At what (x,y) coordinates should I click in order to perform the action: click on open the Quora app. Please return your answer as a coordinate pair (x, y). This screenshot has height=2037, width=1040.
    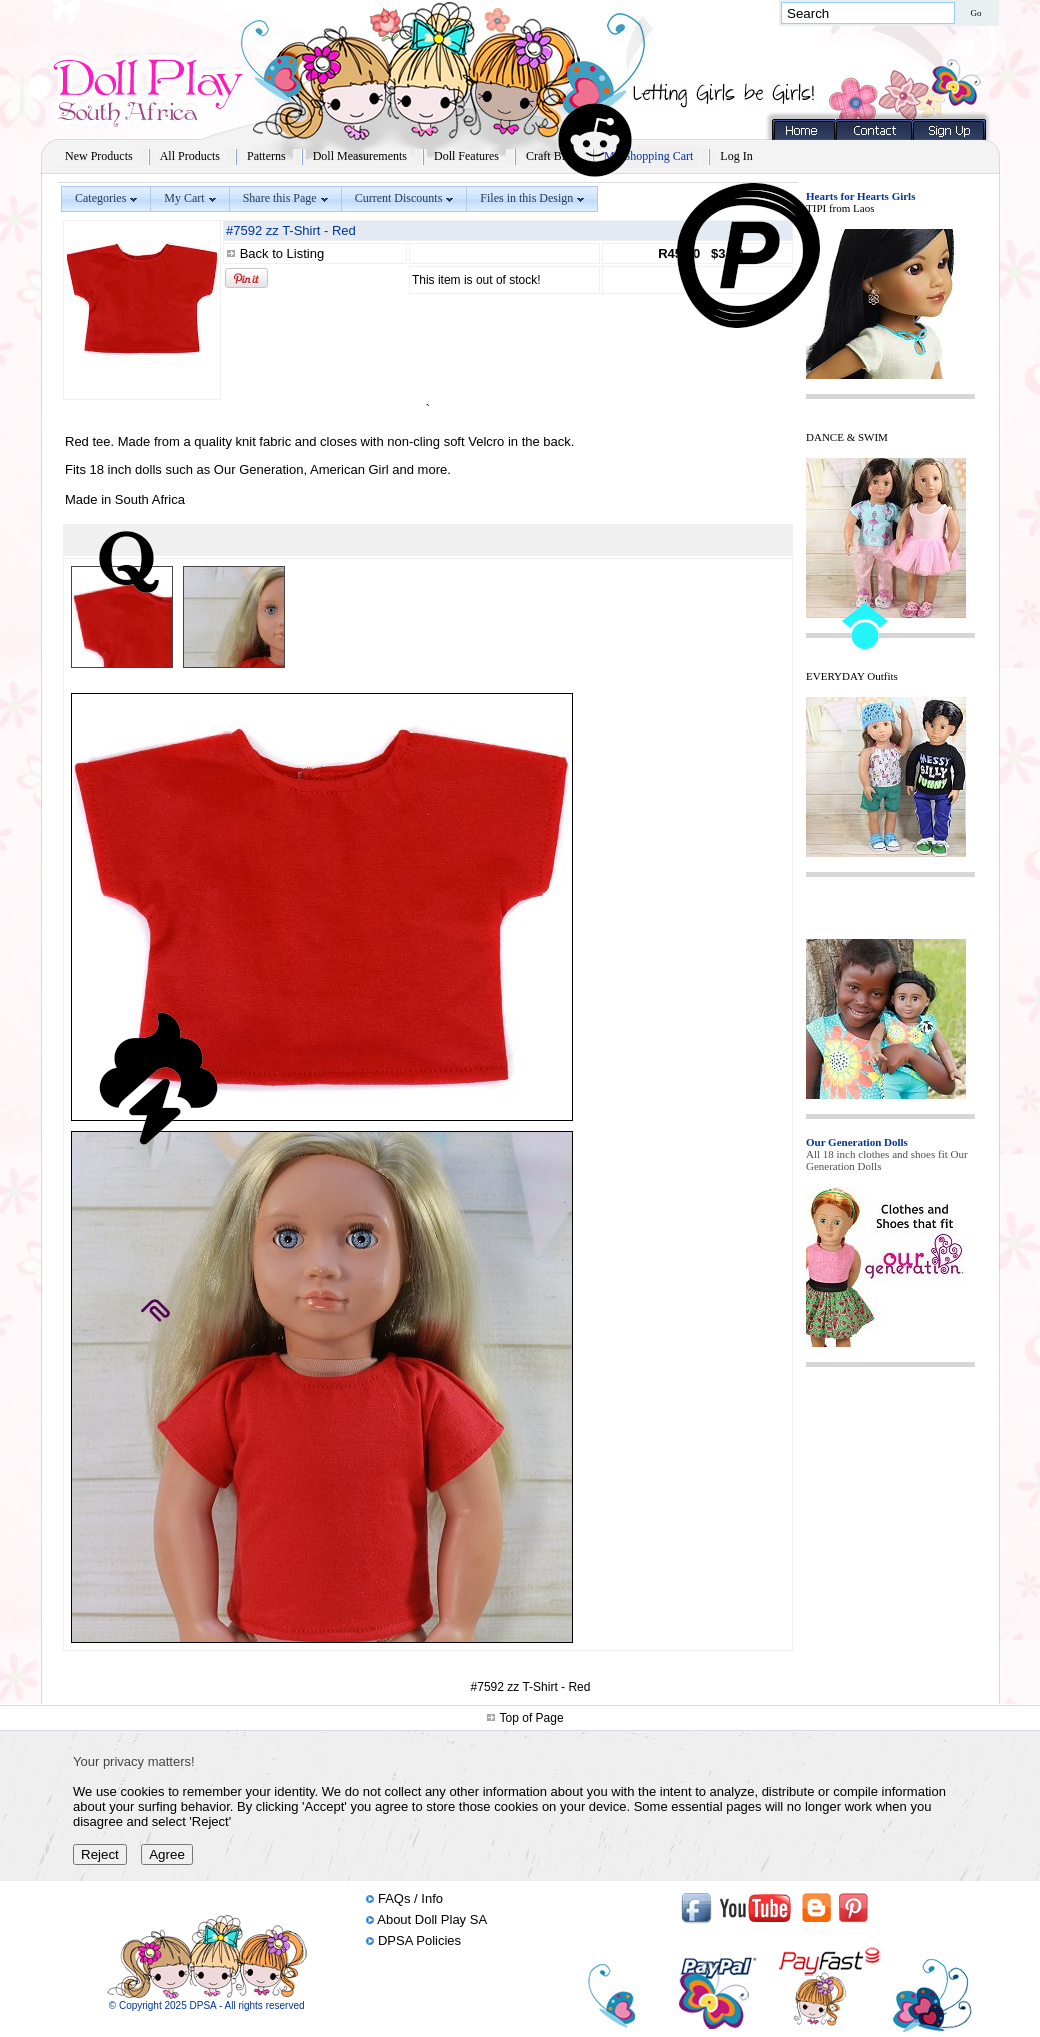
    Looking at the image, I should click on (129, 562).